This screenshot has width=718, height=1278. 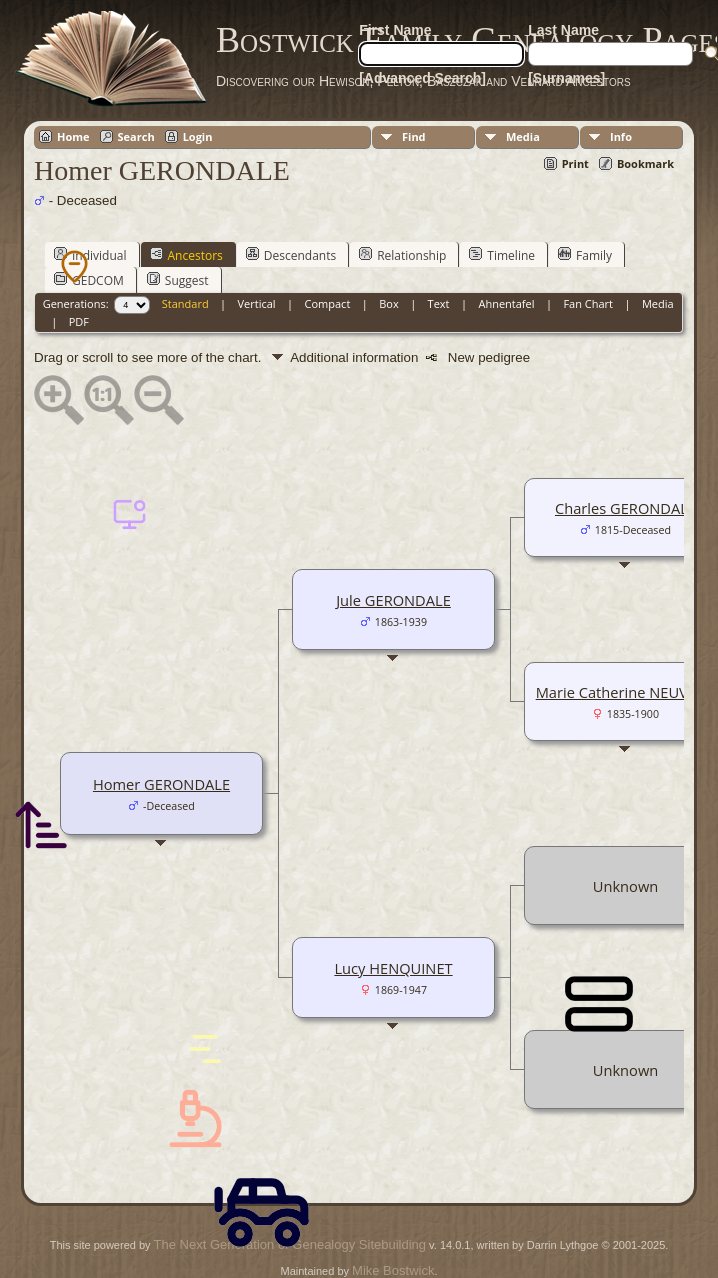 What do you see at coordinates (129, 514) in the screenshot?
I see `indicates active screen recording or broadcast` at bounding box center [129, 514].